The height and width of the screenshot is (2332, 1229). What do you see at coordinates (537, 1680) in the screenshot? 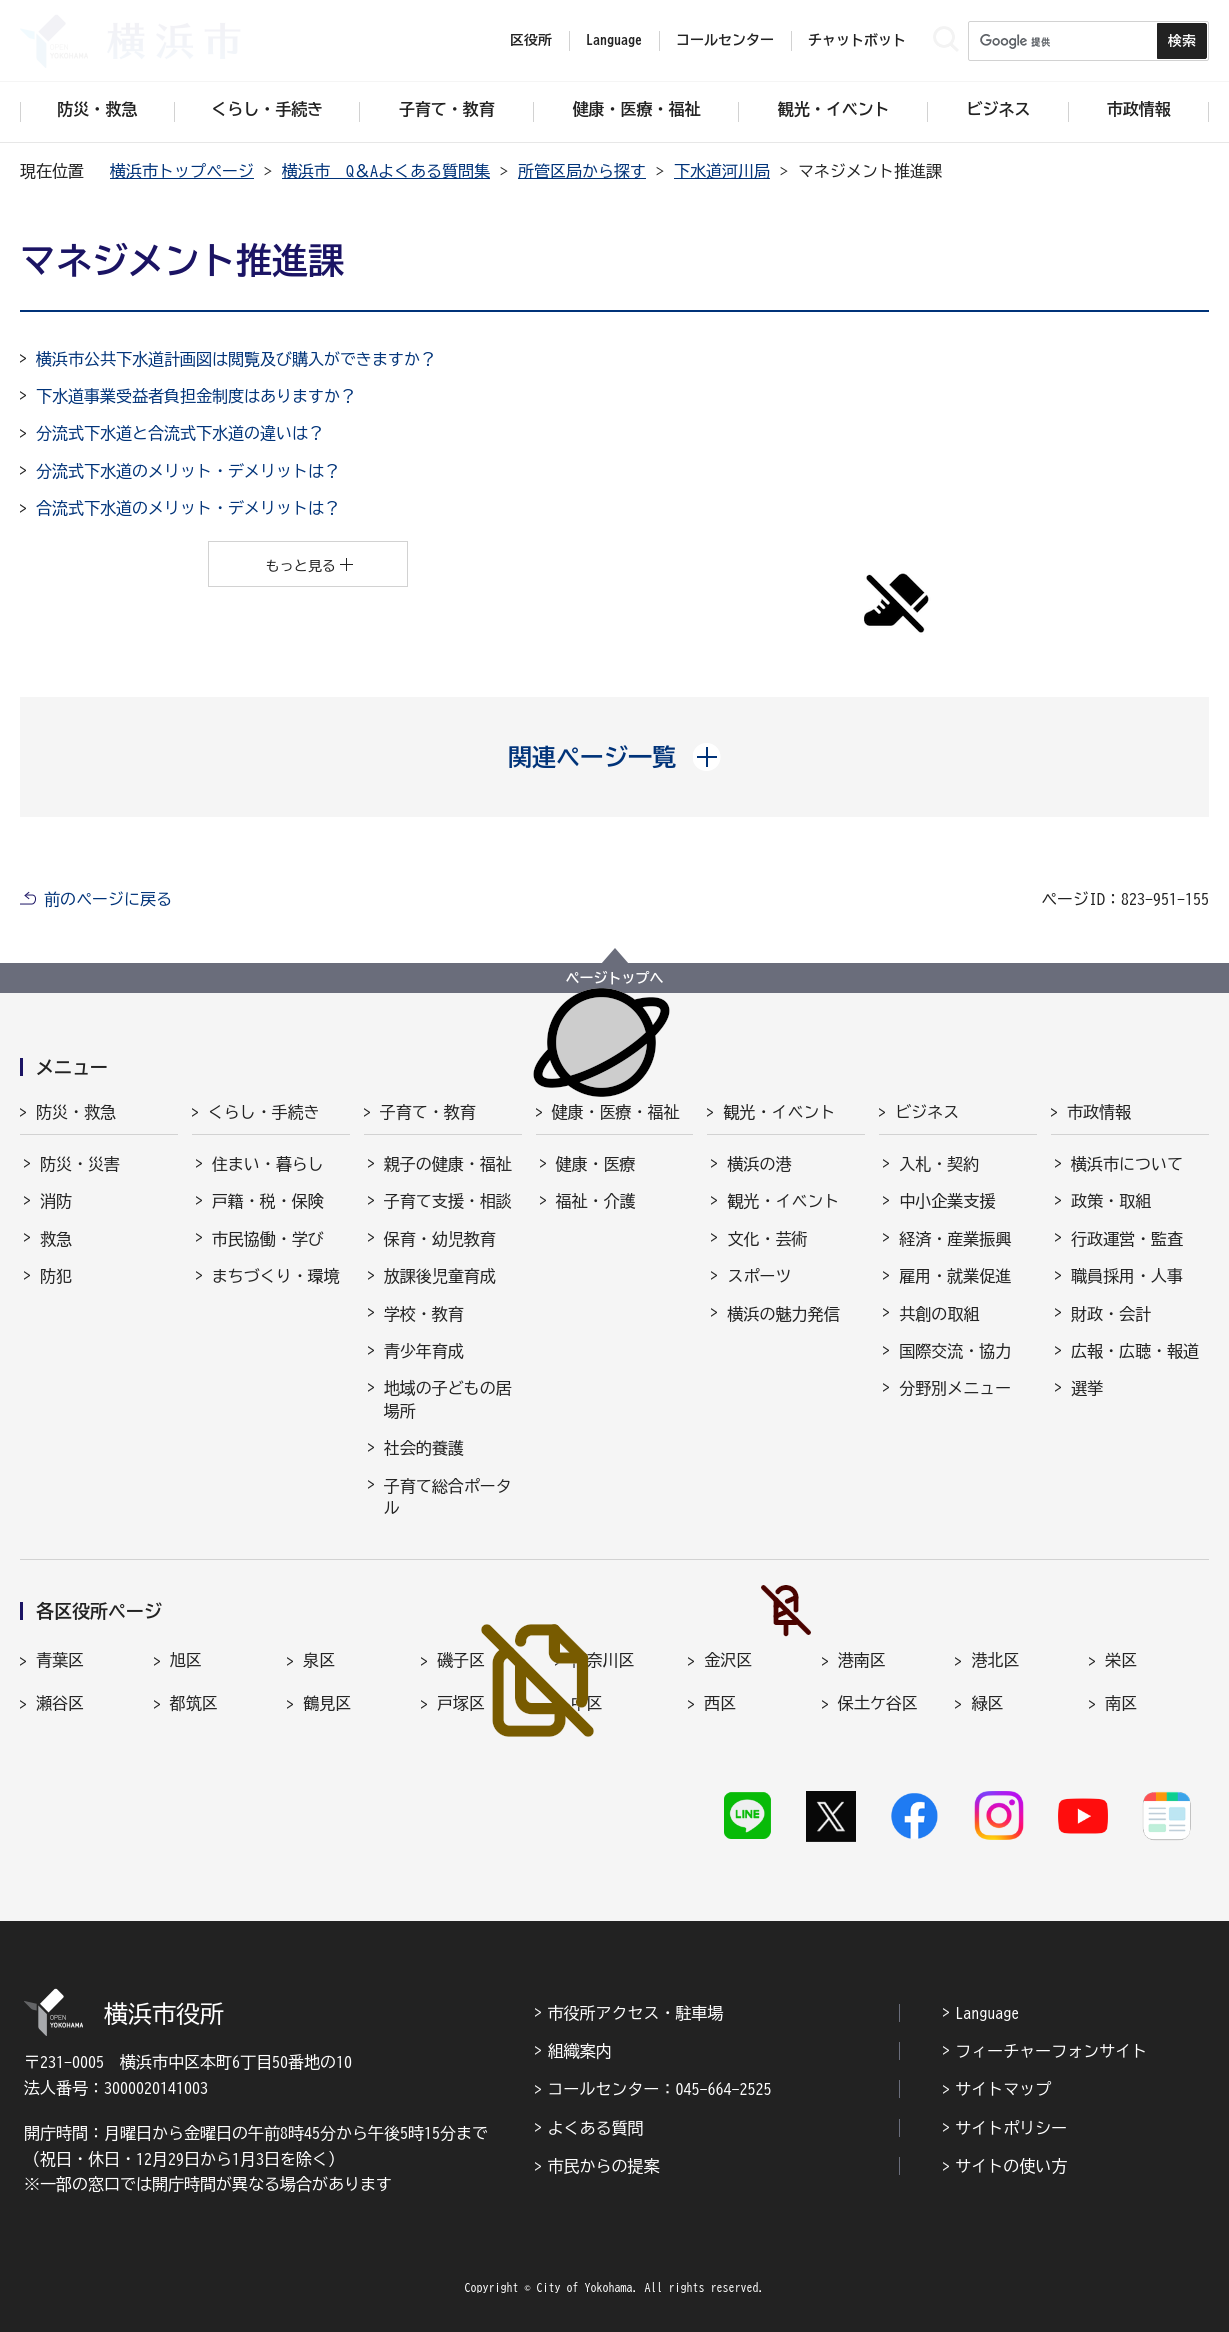
I see `files are unavailable or inaccessible` at bounding box center [537, 1680].